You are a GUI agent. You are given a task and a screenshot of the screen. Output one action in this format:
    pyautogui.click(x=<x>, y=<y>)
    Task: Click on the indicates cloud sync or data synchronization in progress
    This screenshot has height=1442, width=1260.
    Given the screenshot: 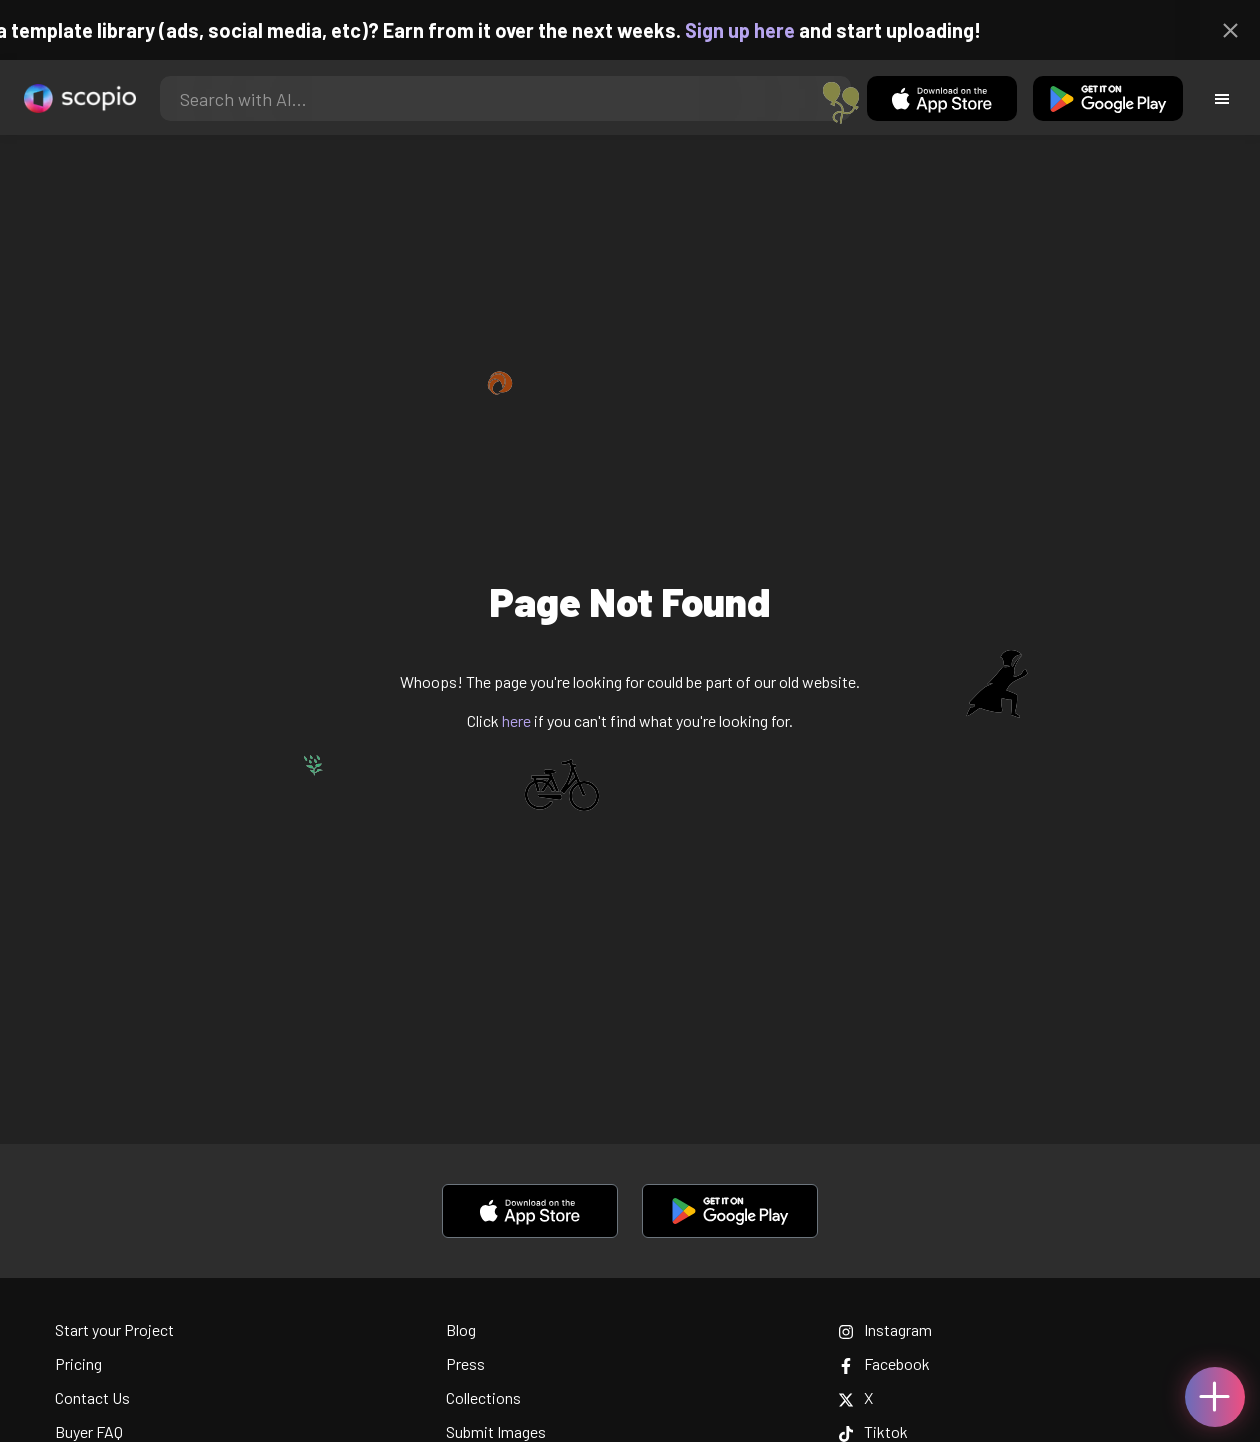 What is the action you would take?
    pyautogui.click(x=500, y=383)
    